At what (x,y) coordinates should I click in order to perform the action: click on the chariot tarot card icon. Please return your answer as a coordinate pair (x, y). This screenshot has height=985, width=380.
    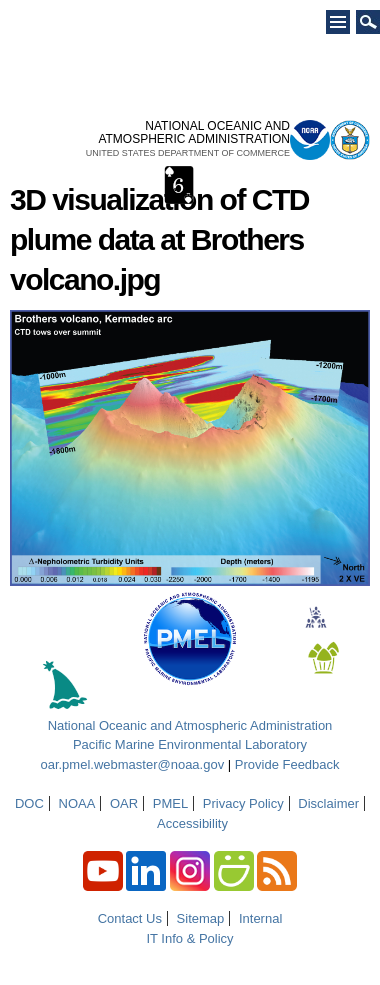
    Looking at the image, I should click on (316, 617).